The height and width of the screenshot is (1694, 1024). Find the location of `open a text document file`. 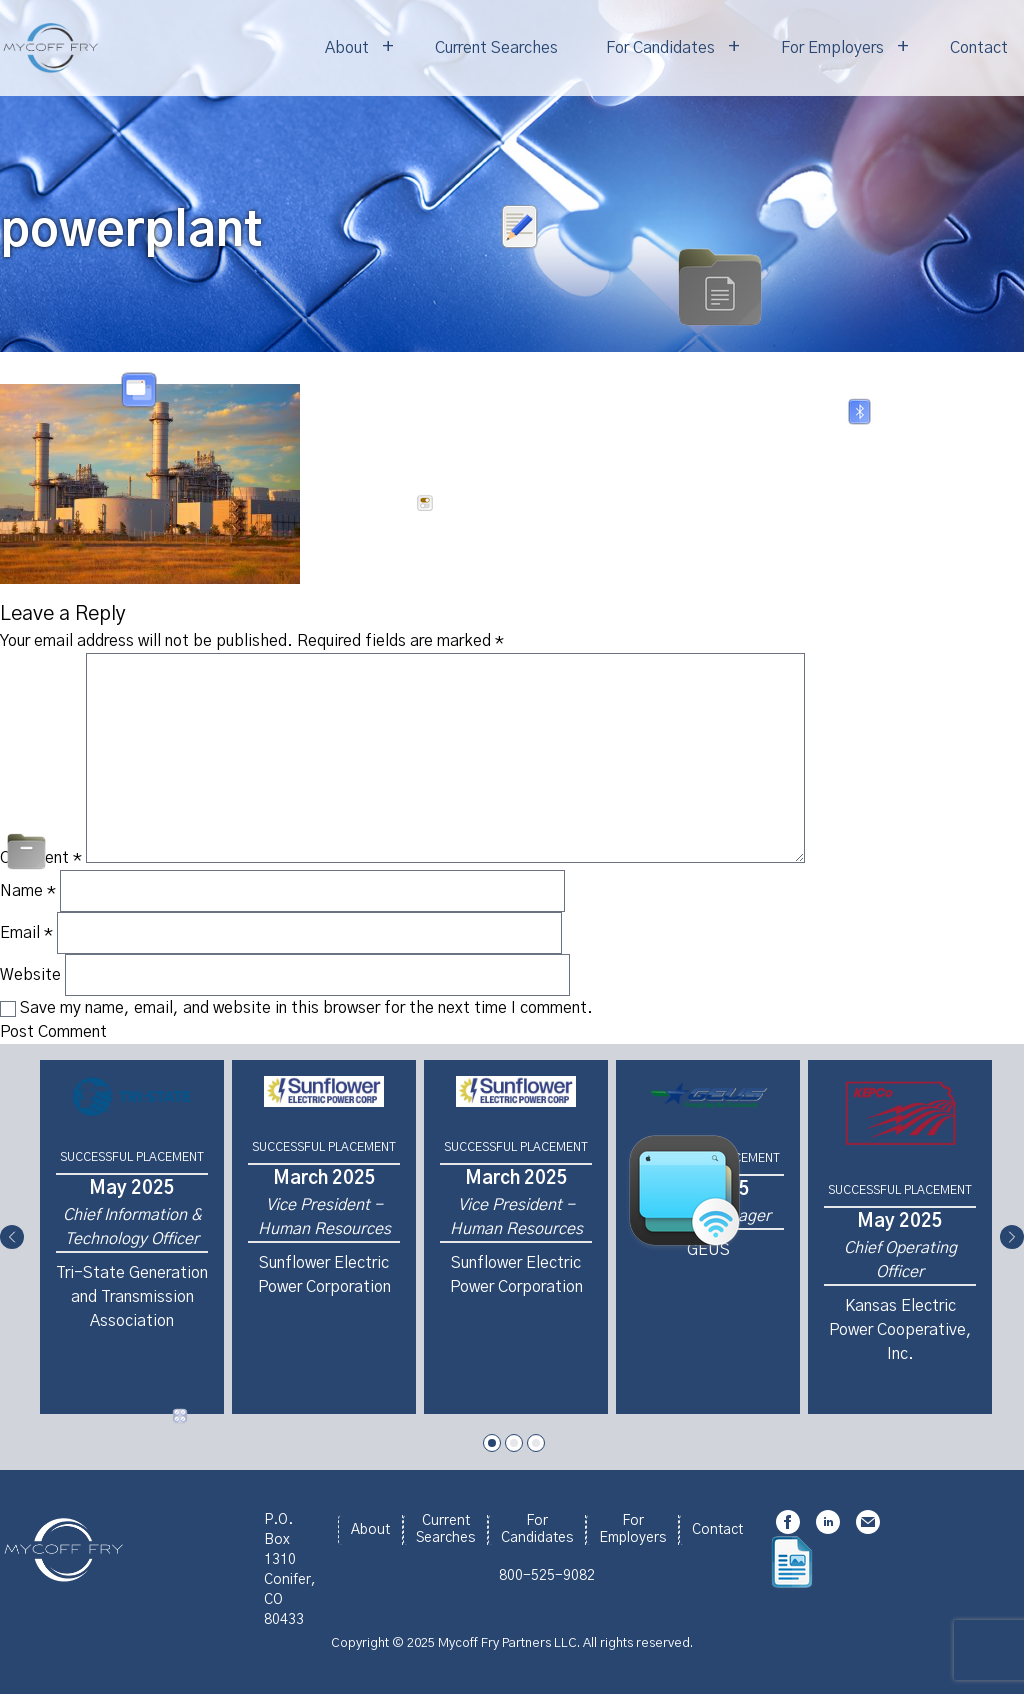

open a text document file is located at coordinates (792, 1562).